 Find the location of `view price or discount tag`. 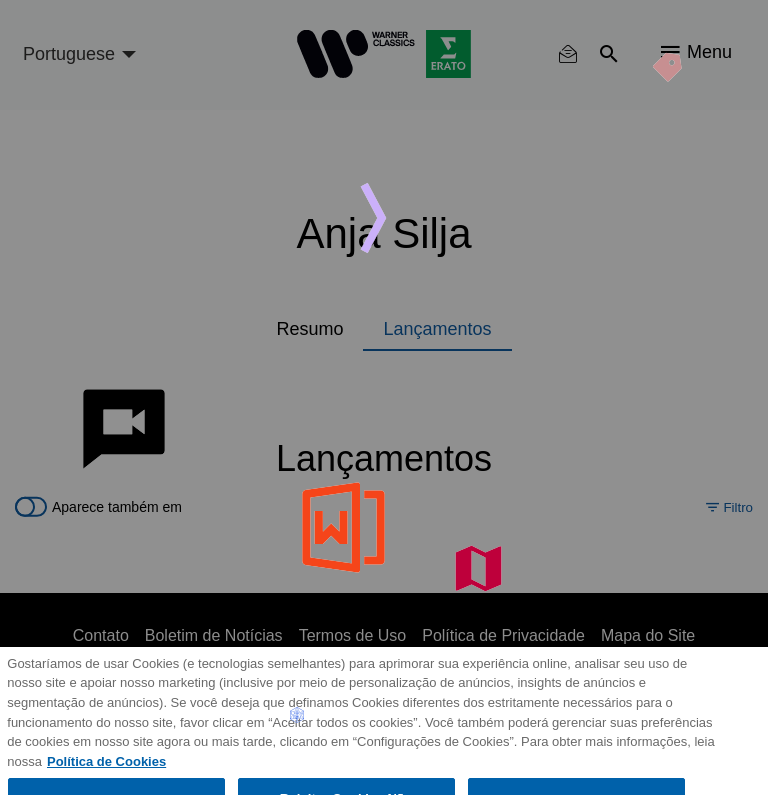

view price or discount tag is located at coordinates (667, 66).